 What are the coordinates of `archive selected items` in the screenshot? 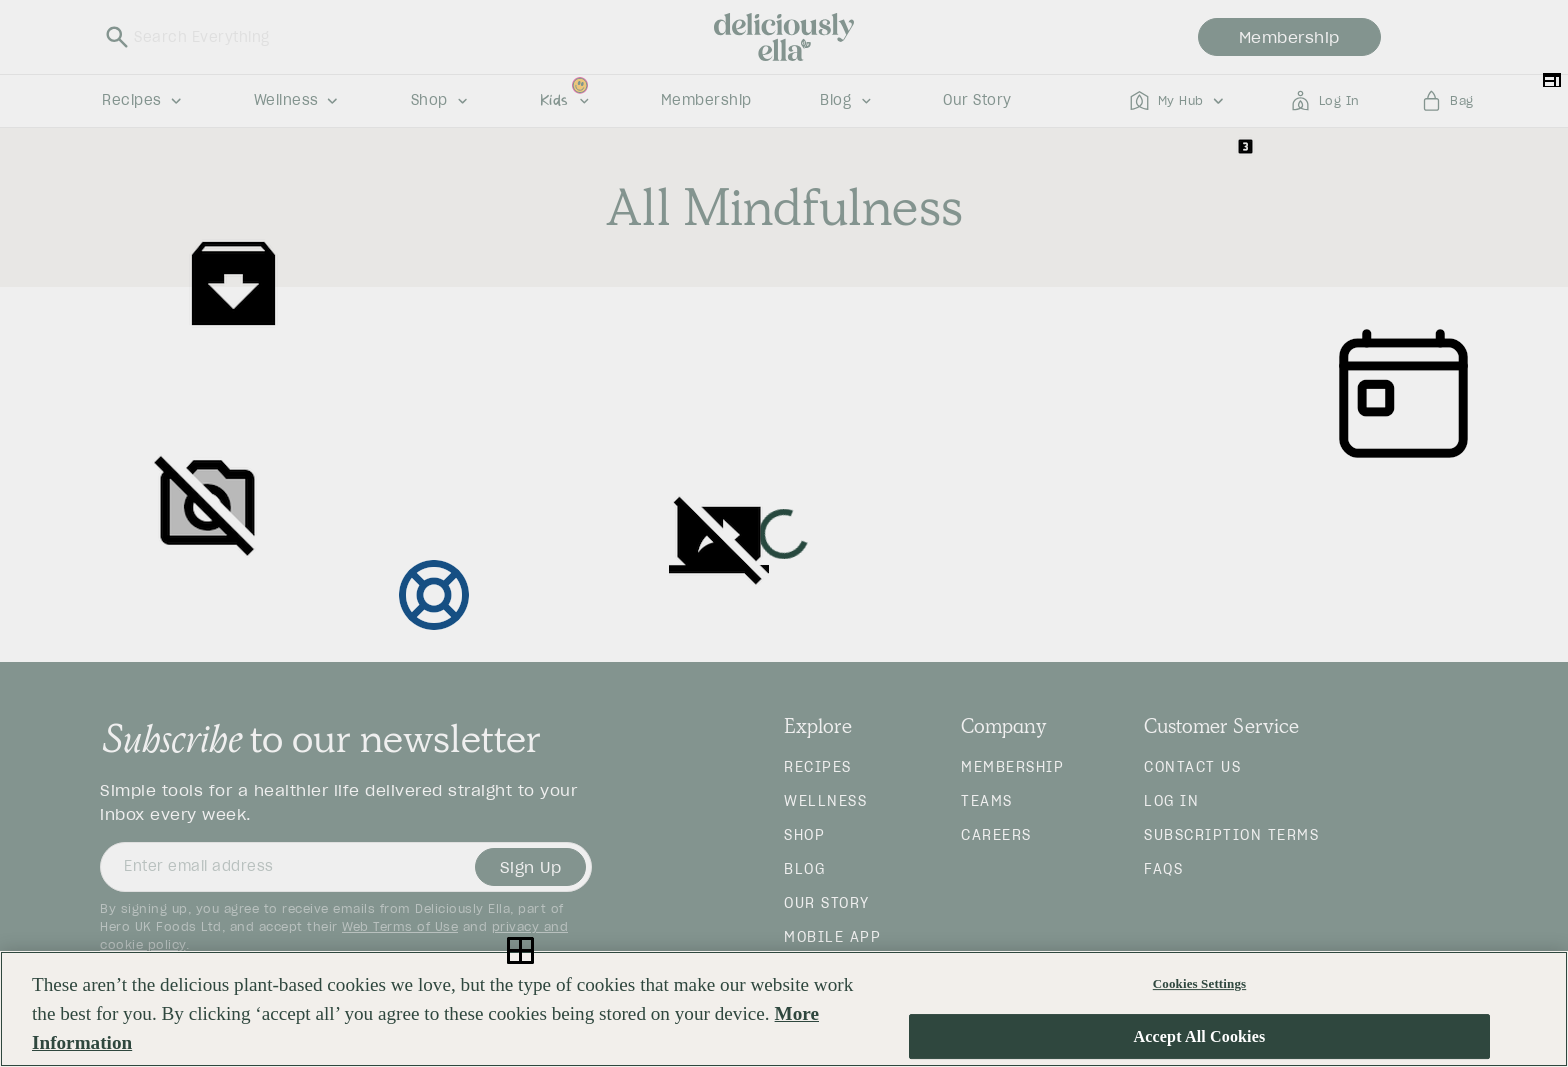 It's located at (233, 283).